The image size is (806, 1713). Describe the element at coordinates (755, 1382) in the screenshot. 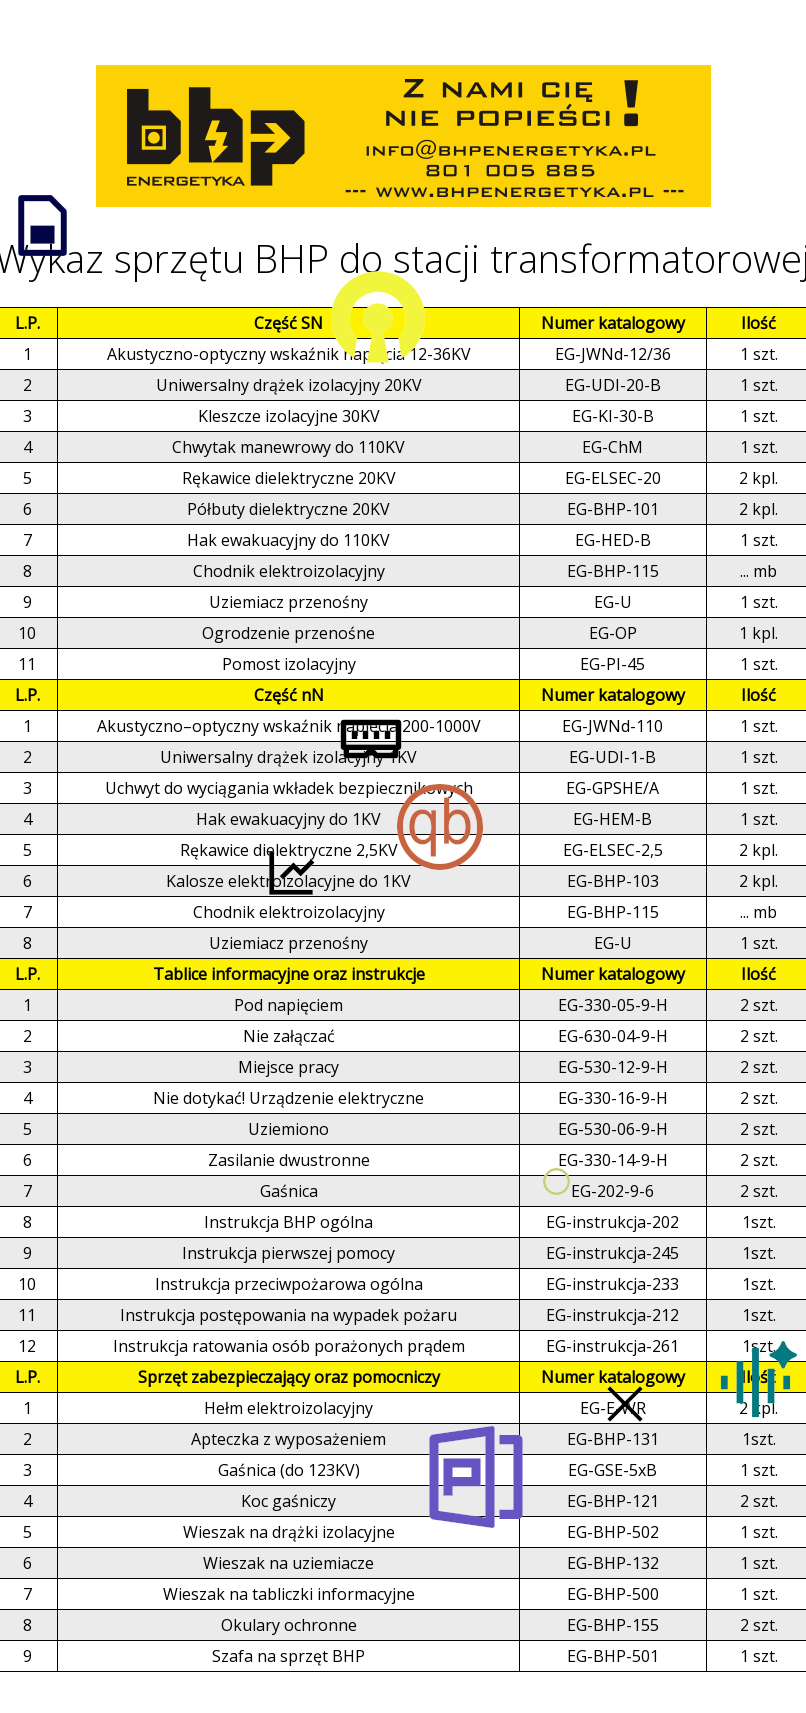

I see `activate AI voice assistant` at that location.